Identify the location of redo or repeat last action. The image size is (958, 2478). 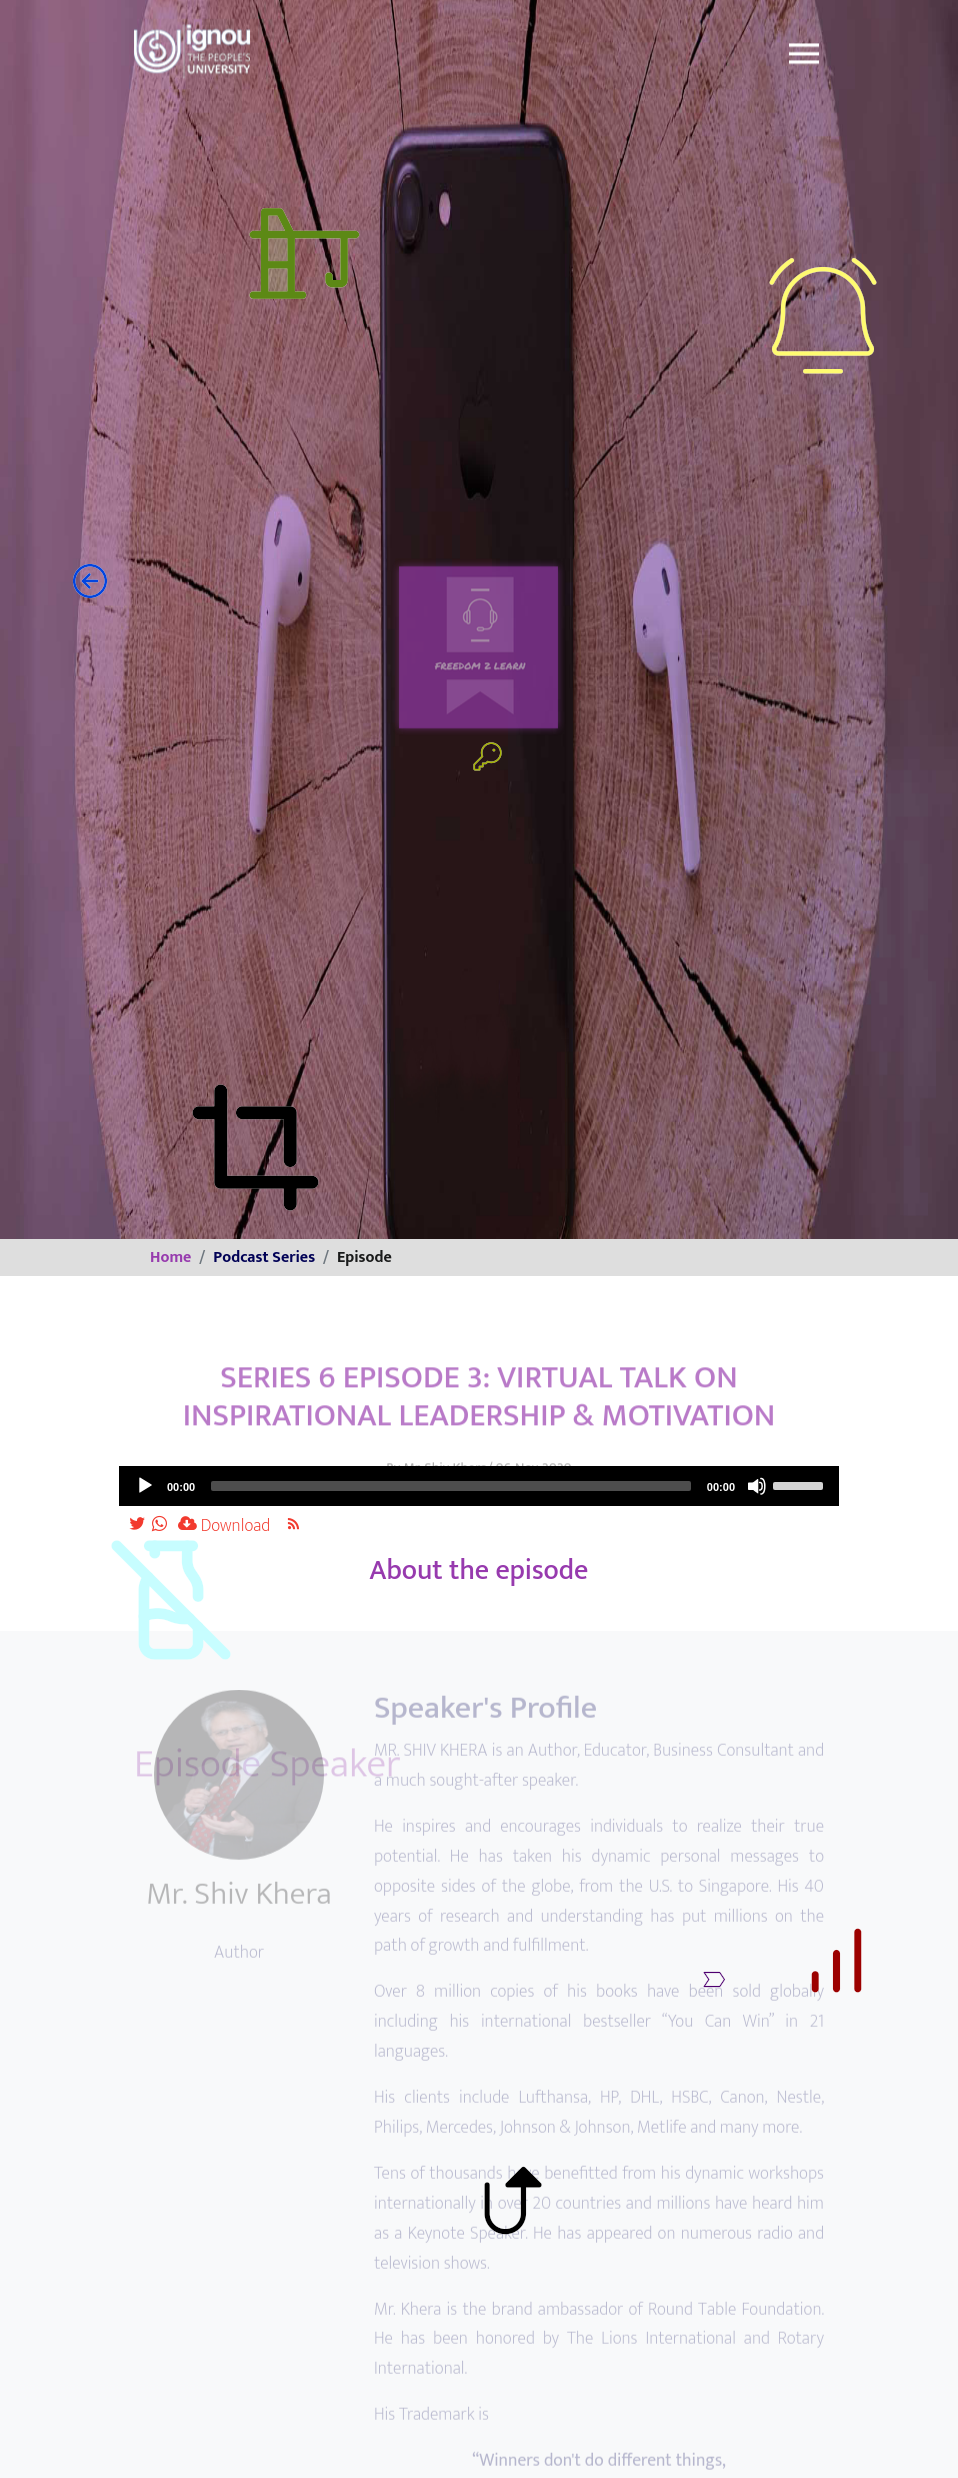
(510, 2200).